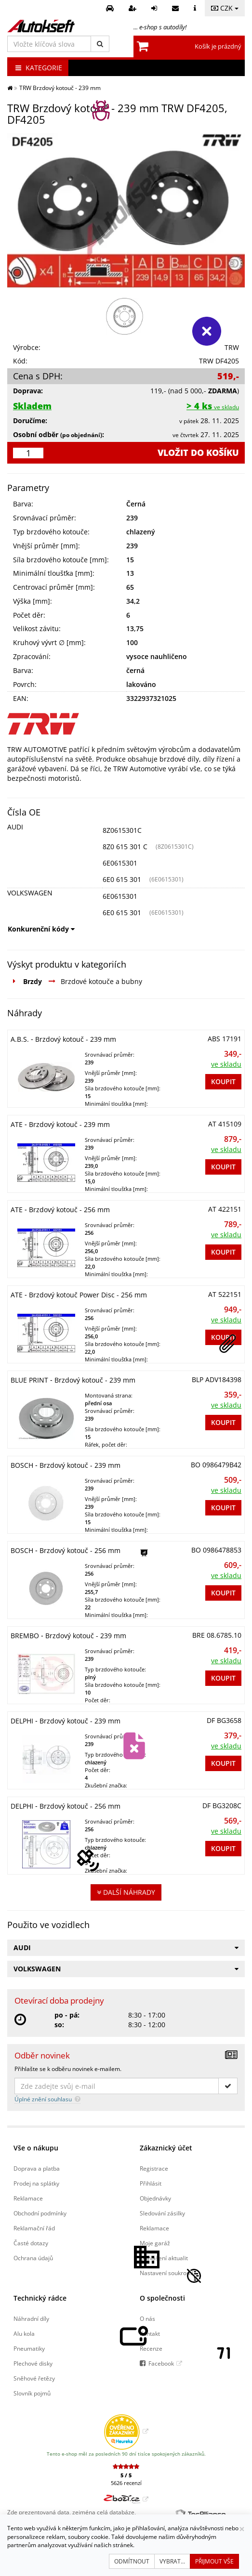 The width and height of the screenshot is (252, 2576). What do you see at coordinates (207, 331) in the screenshot?
I see `close or dismiss a dialog` at bounding box center [207, 331].